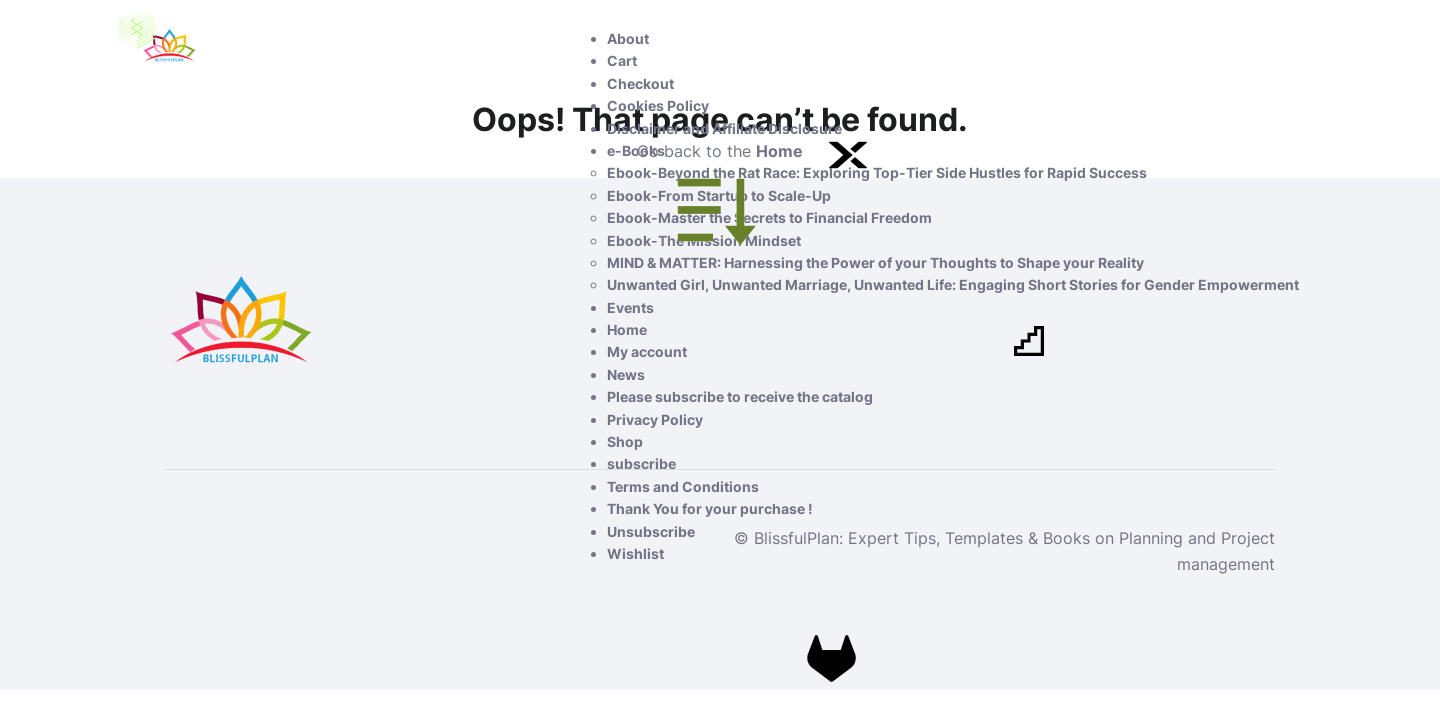 Image resolution: width=1440 pixels, height=720 pixels. Describe the element at coordinates (713, 210) in the screenshot. I see `sort items in descending order` at that location.